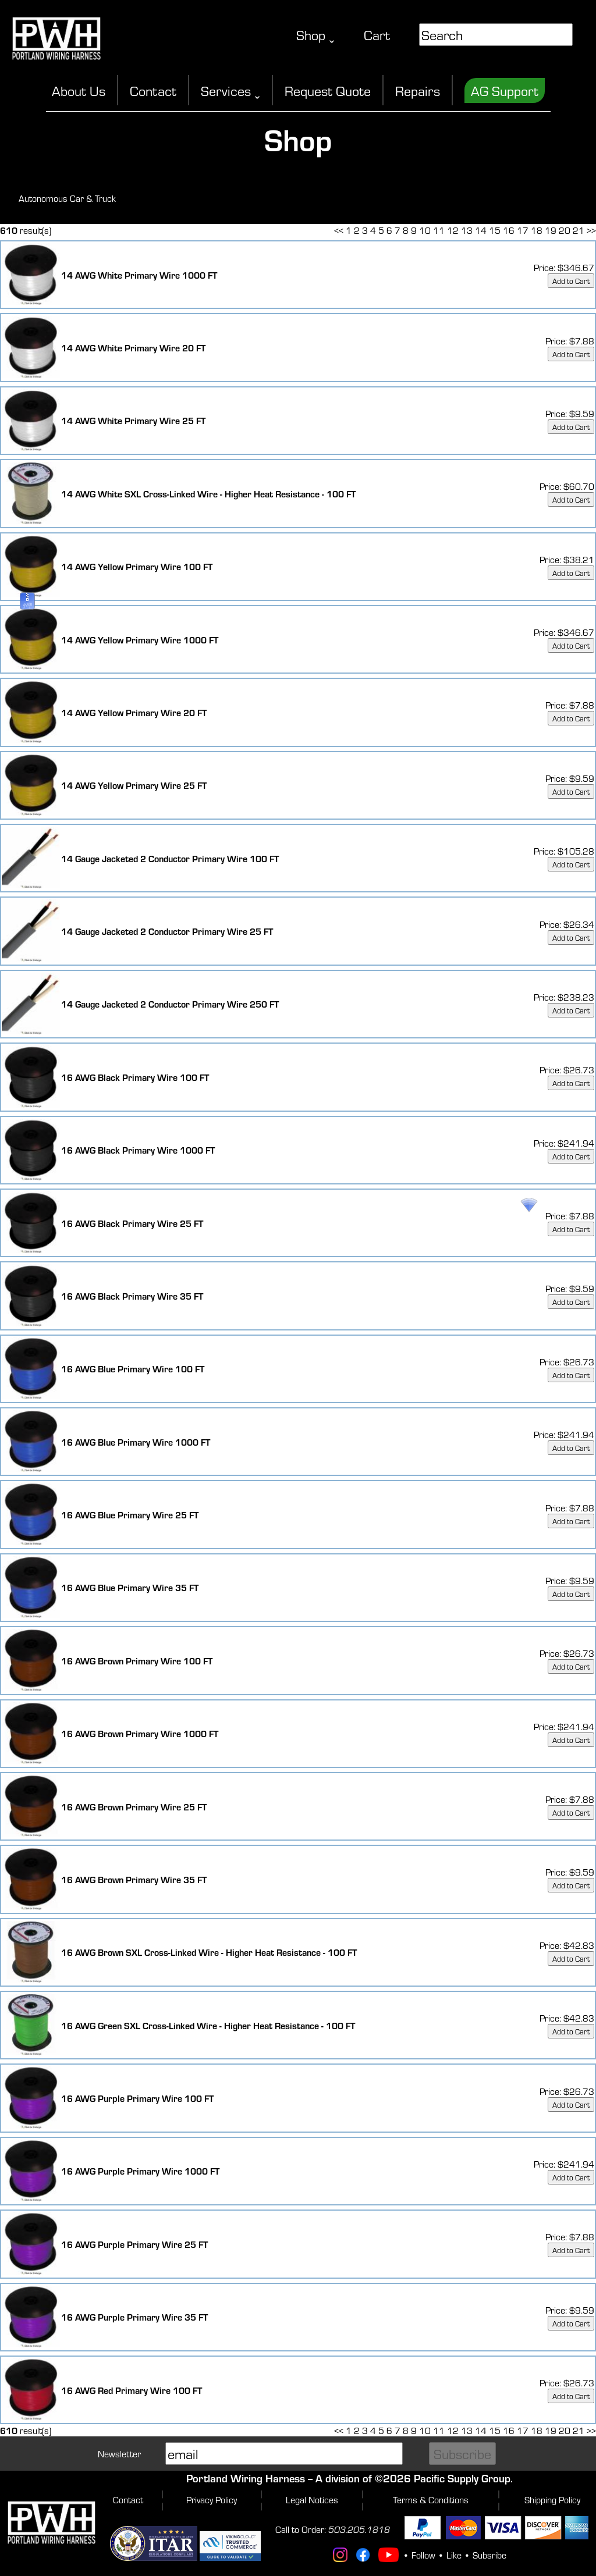  What do you see at coordinates (529, 1205) in the screenshot?
I see `indicates wireless network connection status` at bounding box center [529, 1205].